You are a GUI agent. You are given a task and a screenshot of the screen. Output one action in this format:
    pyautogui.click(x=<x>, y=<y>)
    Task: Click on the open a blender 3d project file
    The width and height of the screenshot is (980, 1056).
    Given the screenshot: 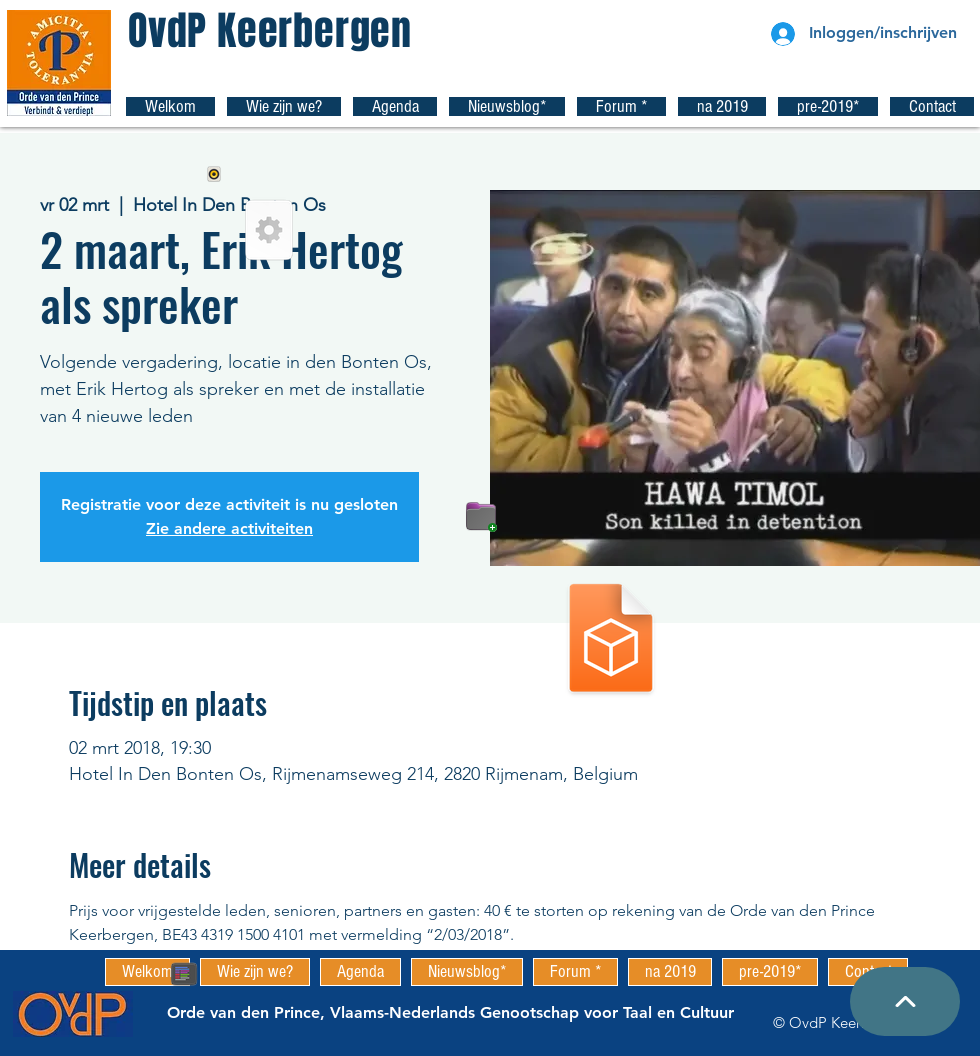 What is the action you would take?
    pyautogui.click(x=611, y=640)
    